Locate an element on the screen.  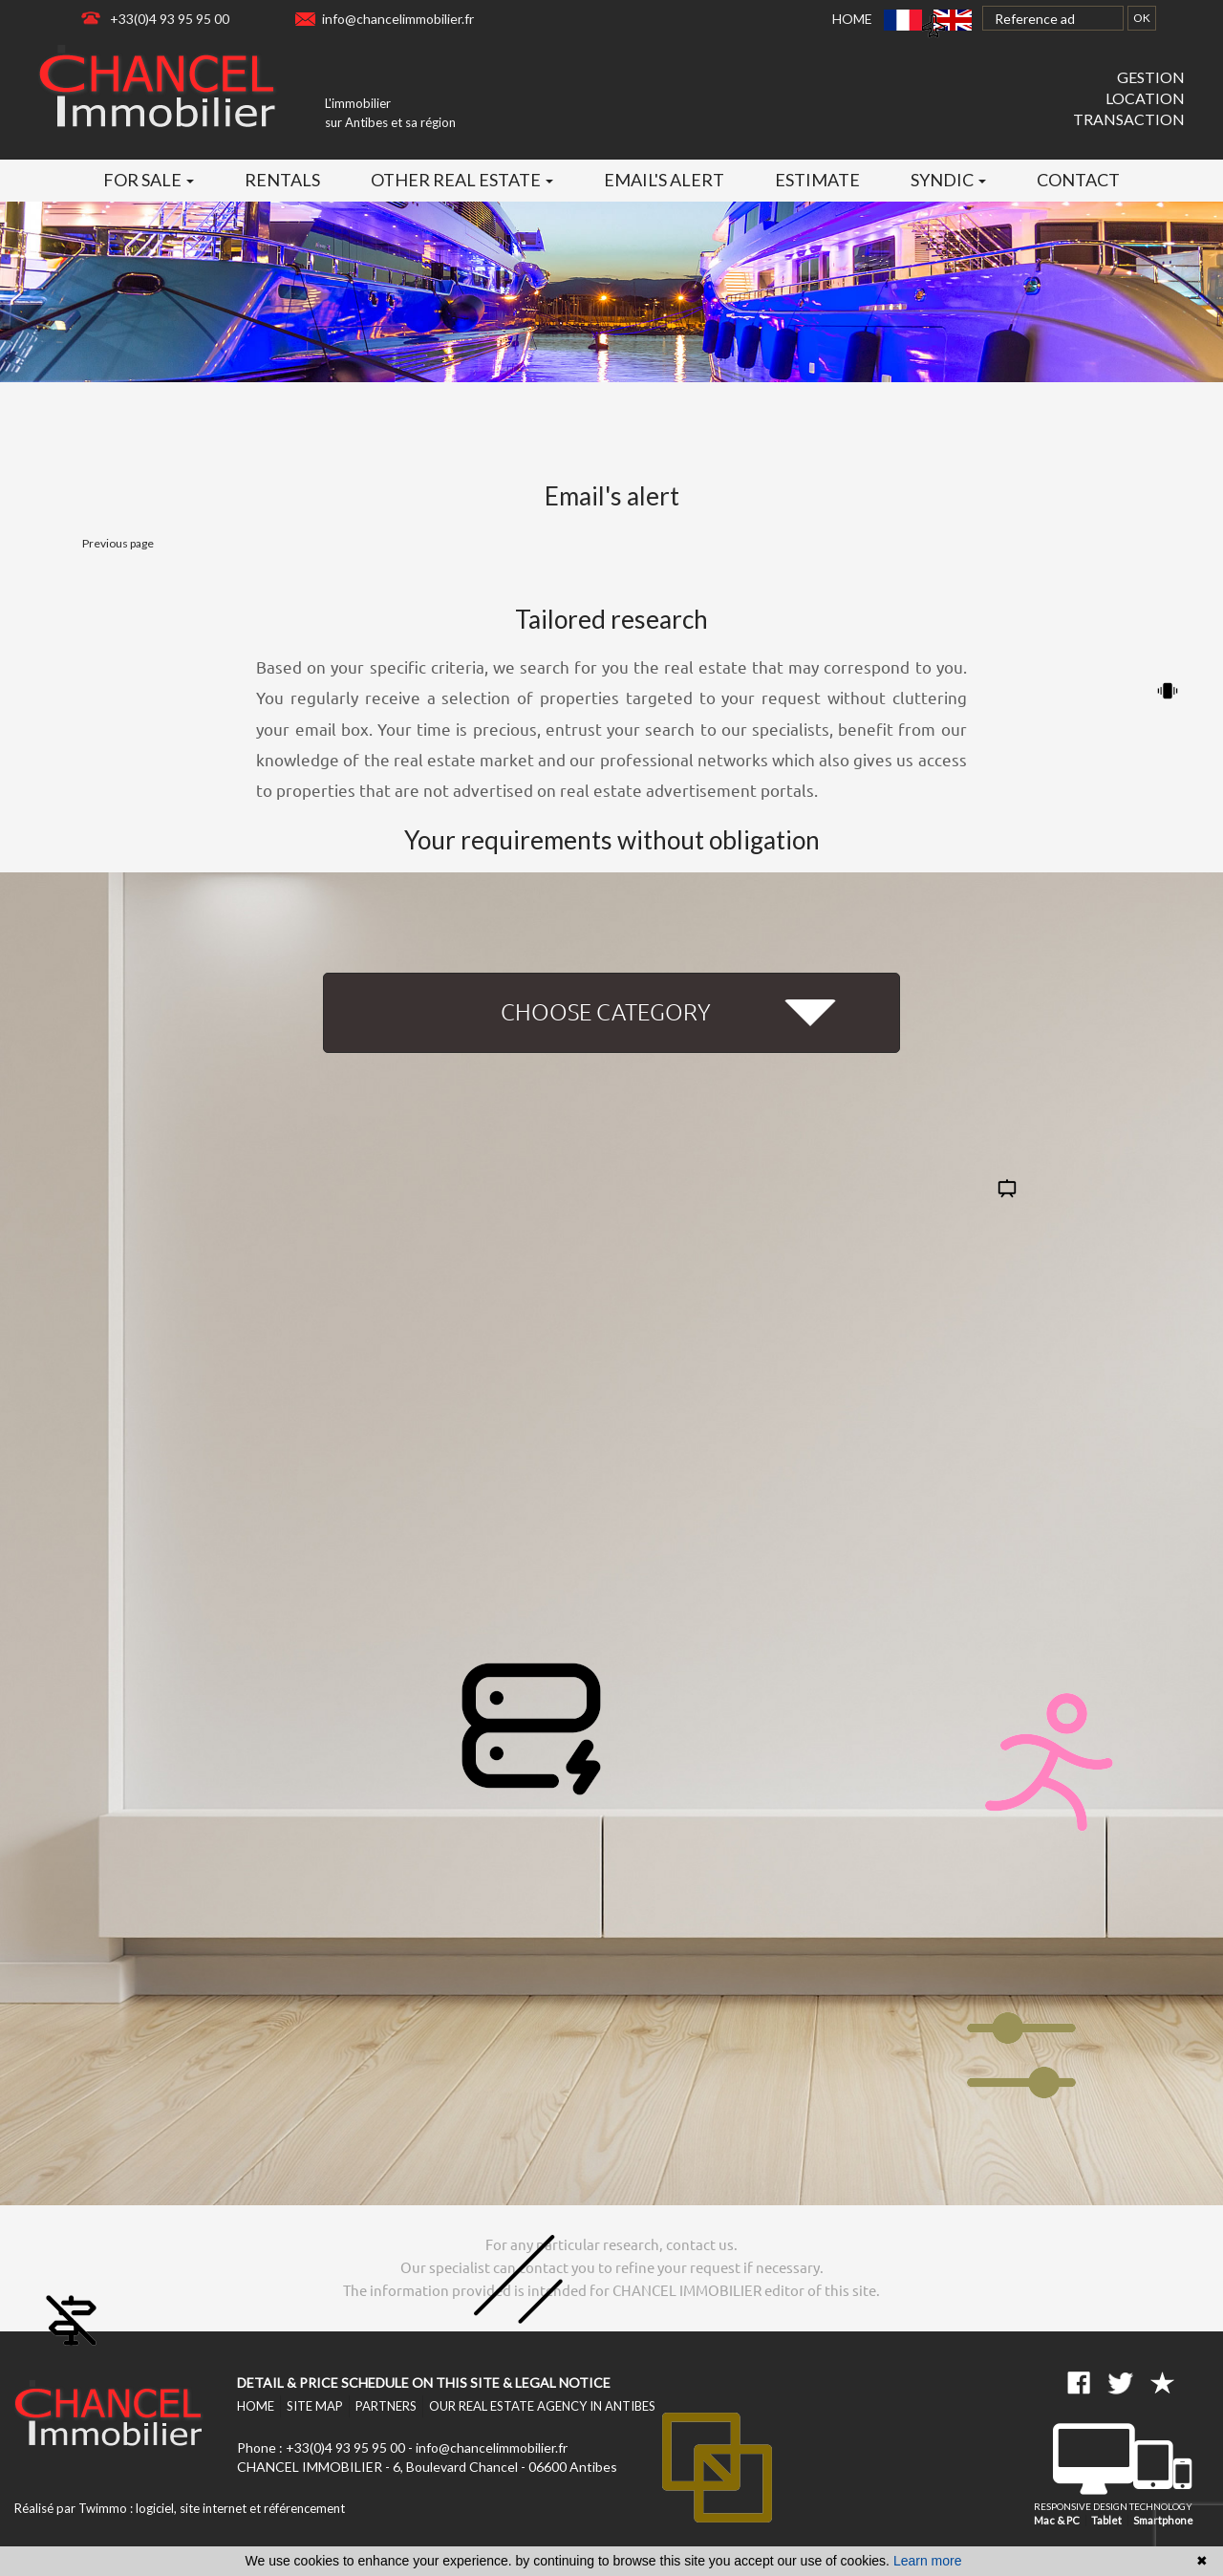
enable vibration mode on device is located at coordinates (1168, 691).